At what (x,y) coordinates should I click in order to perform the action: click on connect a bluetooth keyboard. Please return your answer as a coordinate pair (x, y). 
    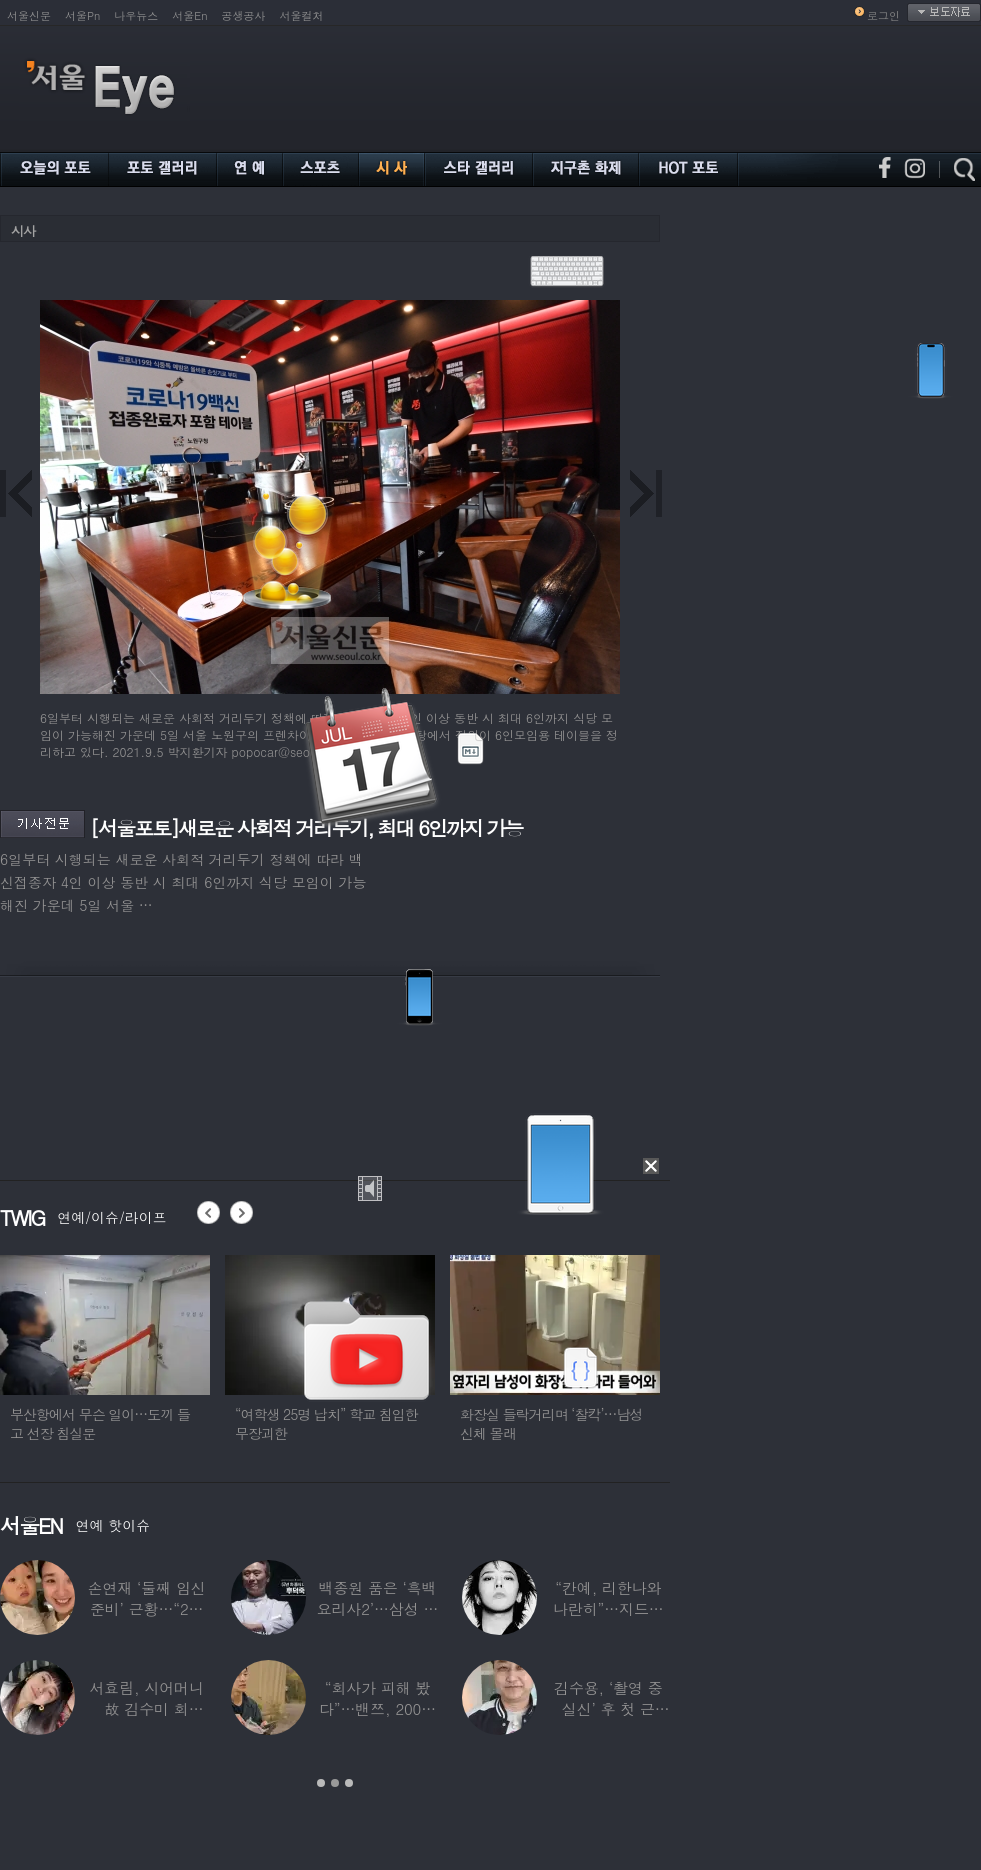
    Looking at the image, I should click on (567, 271).